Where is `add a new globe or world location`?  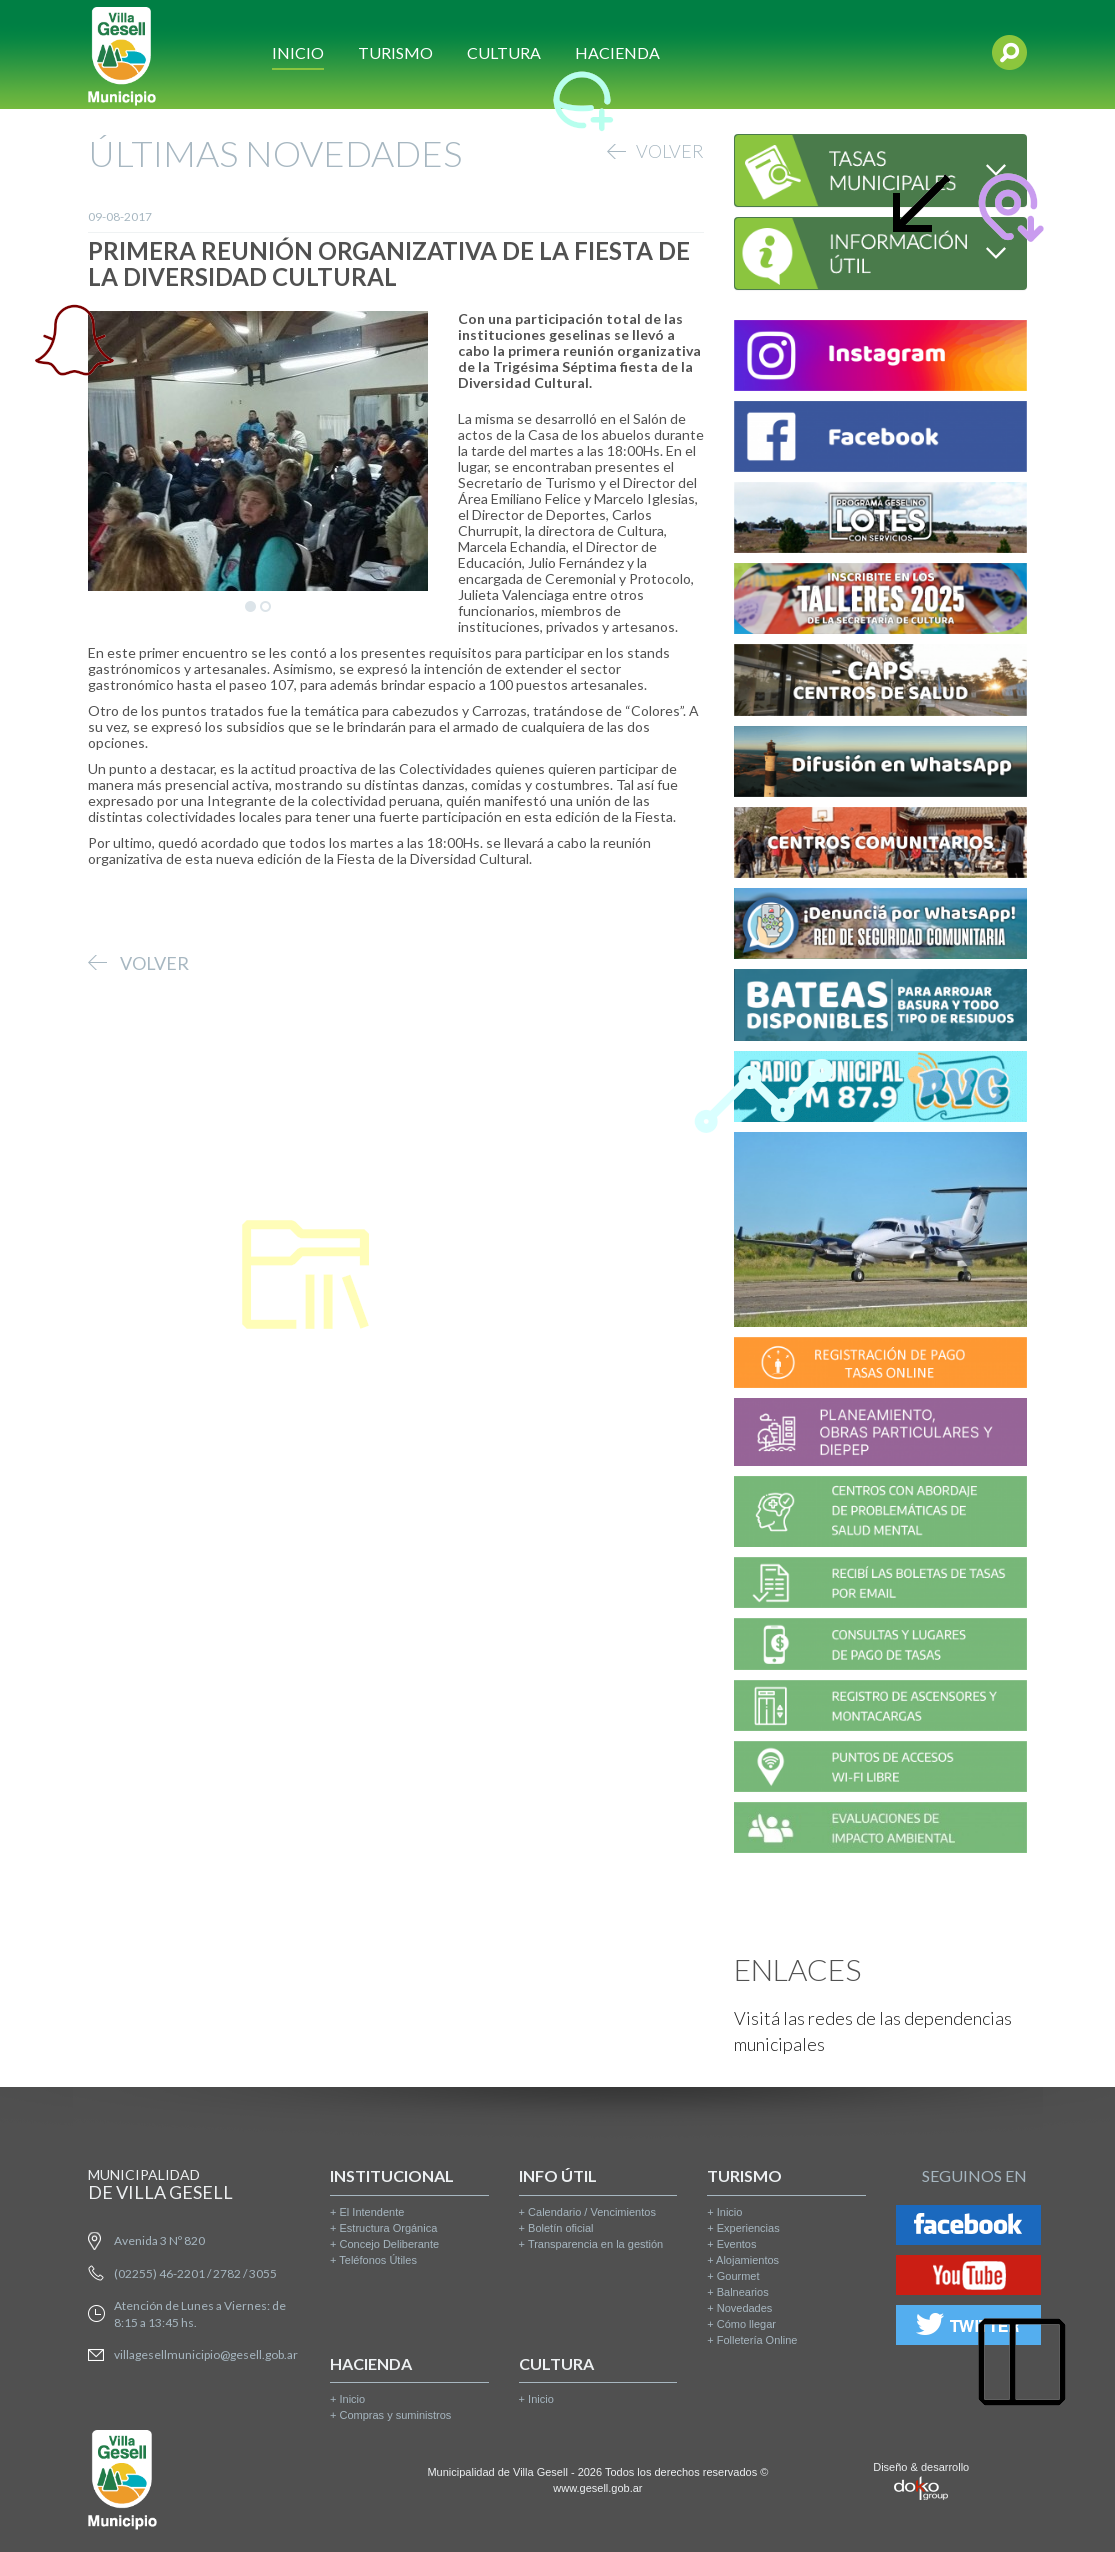
add a new globe or world location is located at coordinates (582, 100).